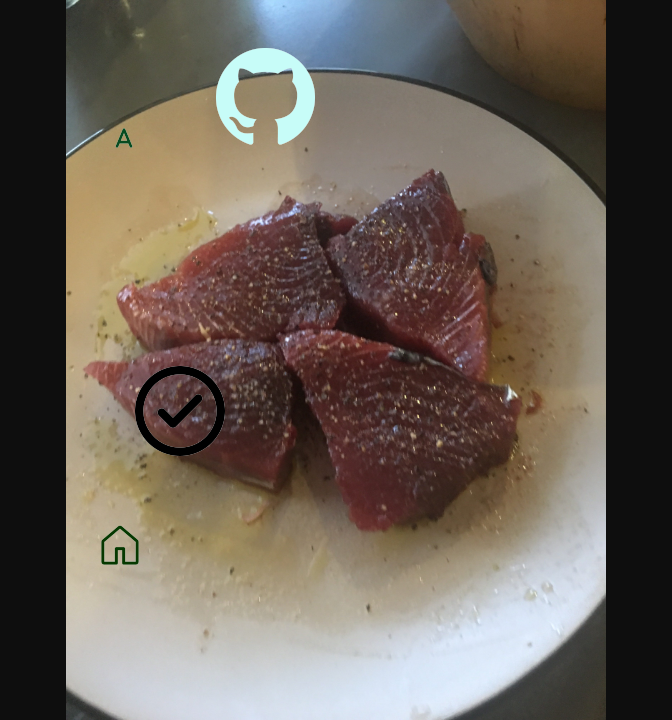 Image resolution: width=672 pixels, height=720 pixels. I want to click on indicates text formatting or font options, so click(124, 138).